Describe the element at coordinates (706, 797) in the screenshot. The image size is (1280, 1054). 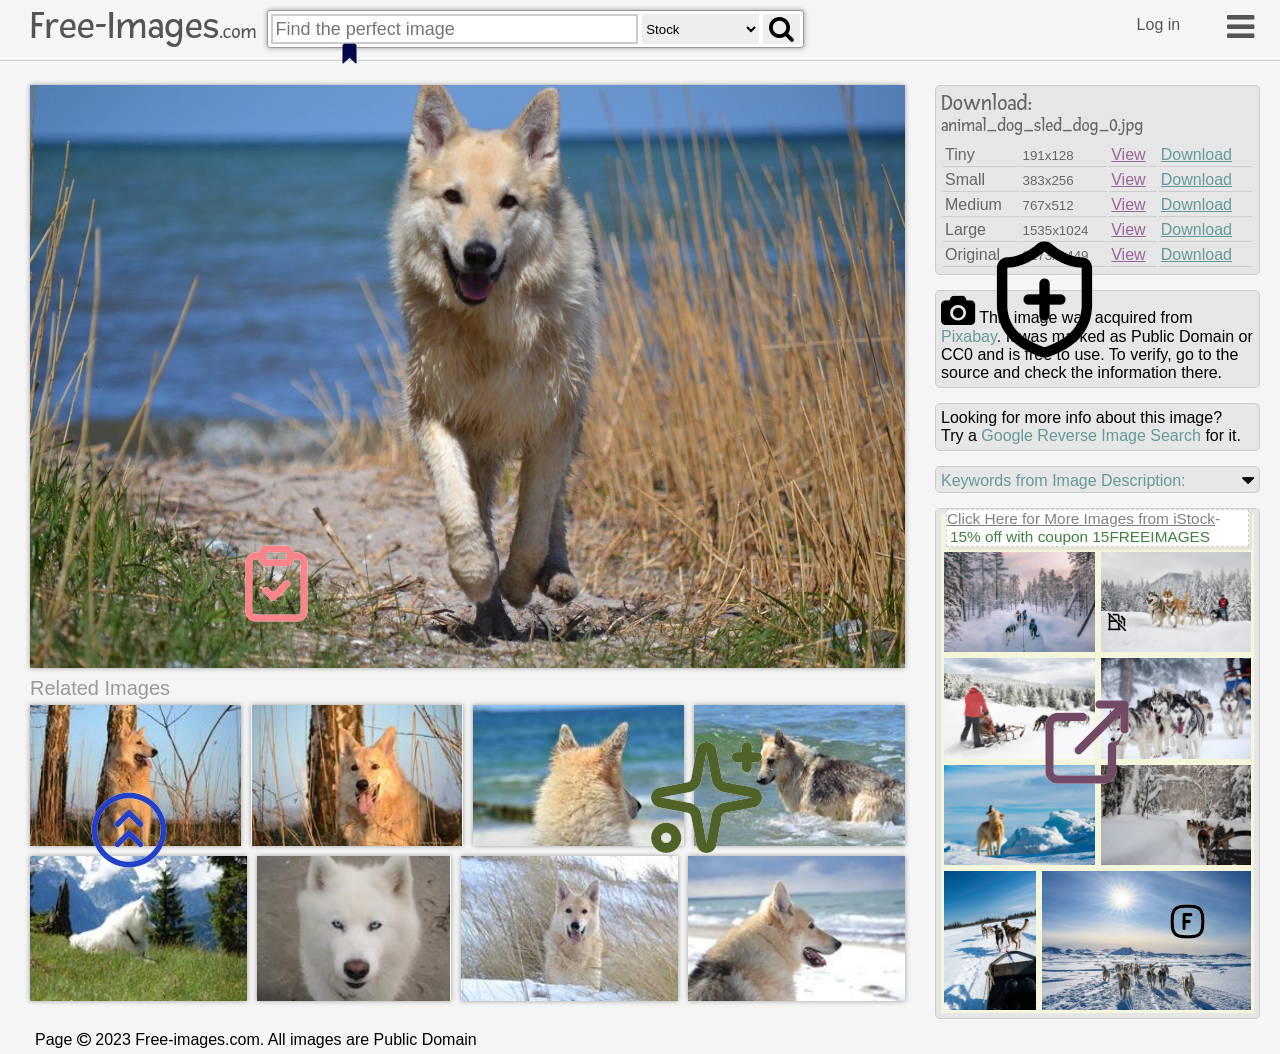
I see `access AI-powered or smart features` at that location.